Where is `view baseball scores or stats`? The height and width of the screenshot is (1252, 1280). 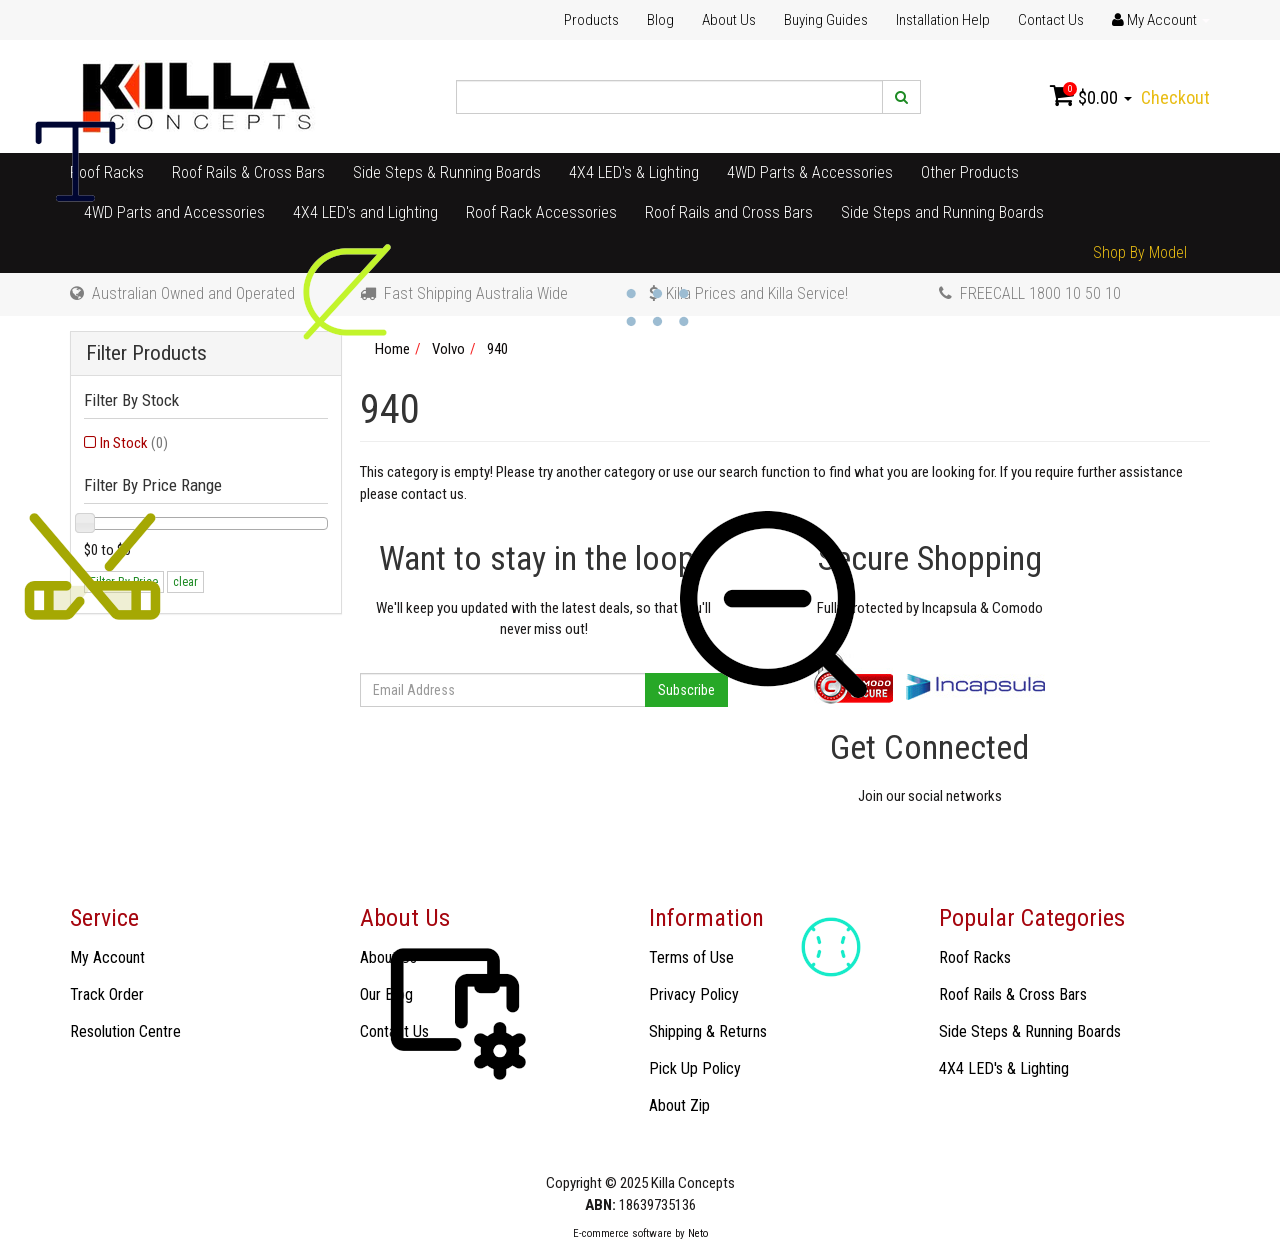 view baseball scores or stats is located at coordinates (831, 947).